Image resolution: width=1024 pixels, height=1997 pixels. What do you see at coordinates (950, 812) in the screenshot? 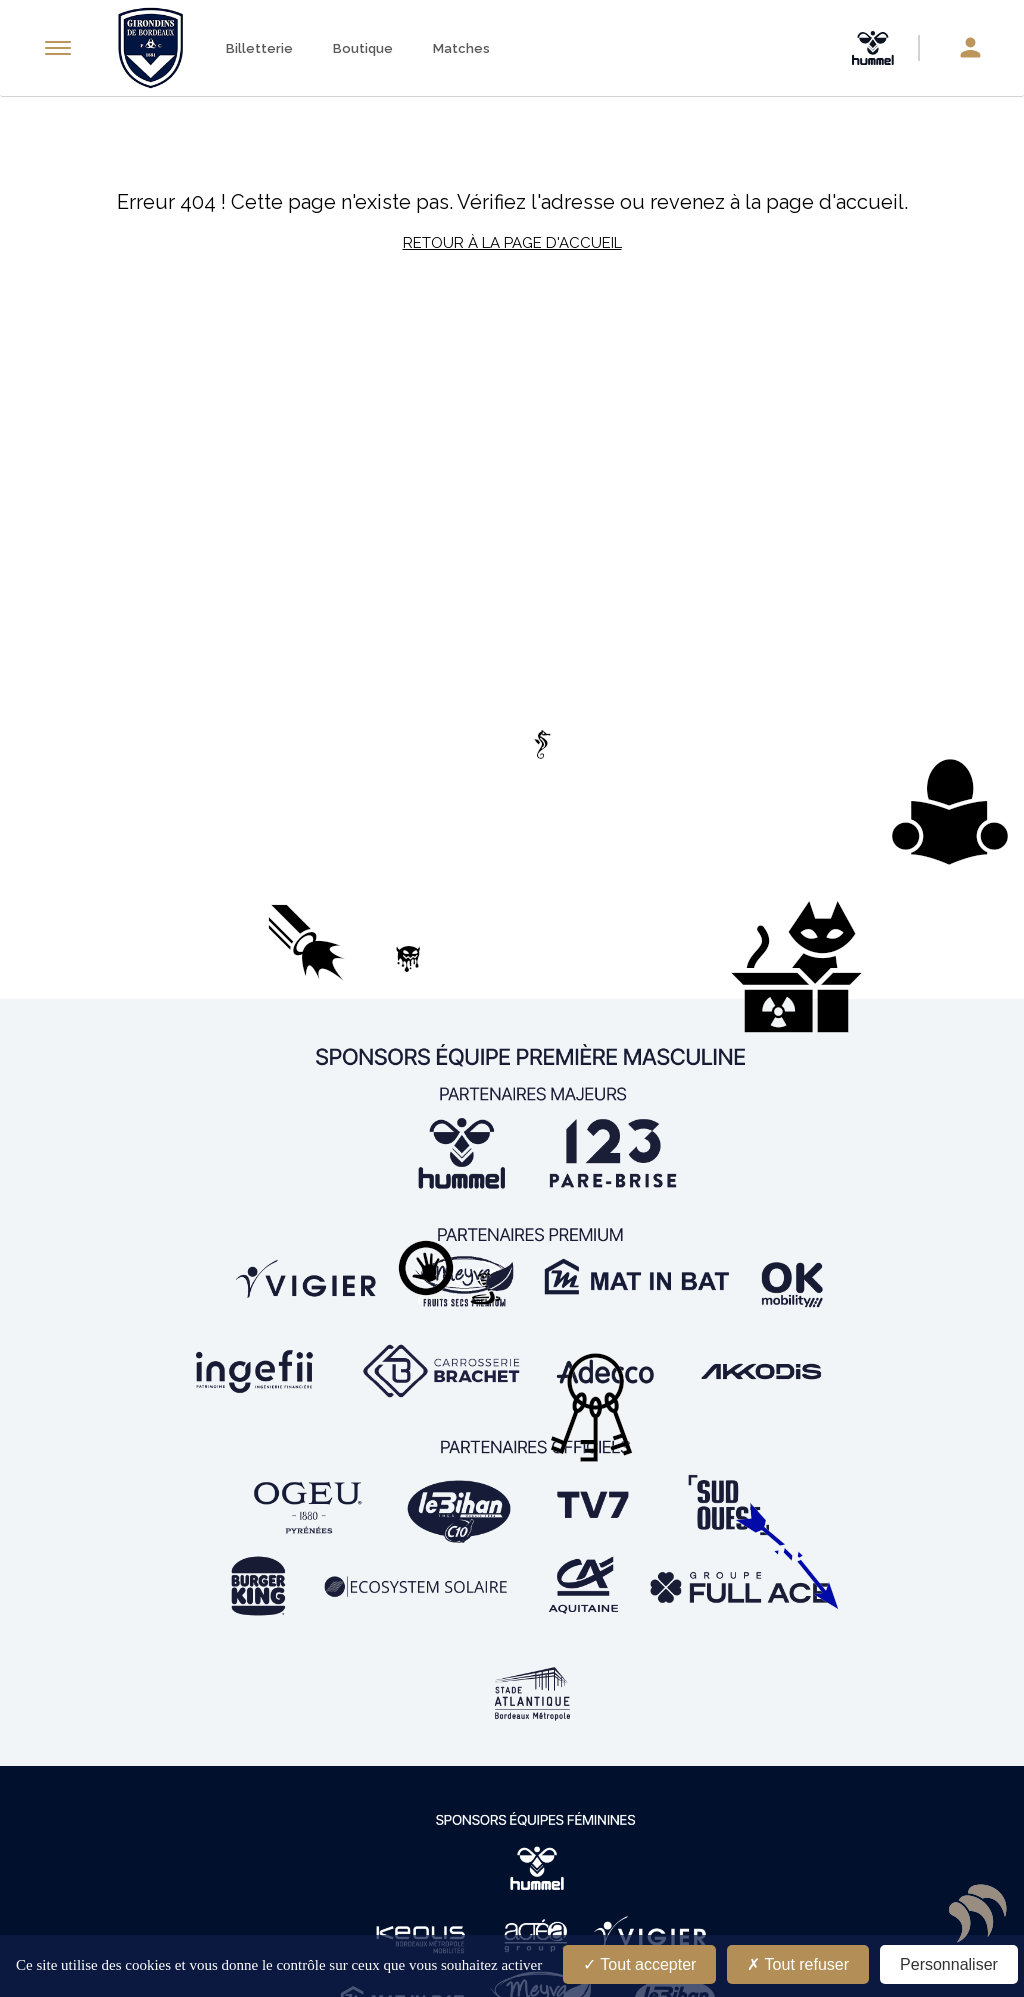
I see `open reading mode or e-reader` at bounding box center [950, 812].